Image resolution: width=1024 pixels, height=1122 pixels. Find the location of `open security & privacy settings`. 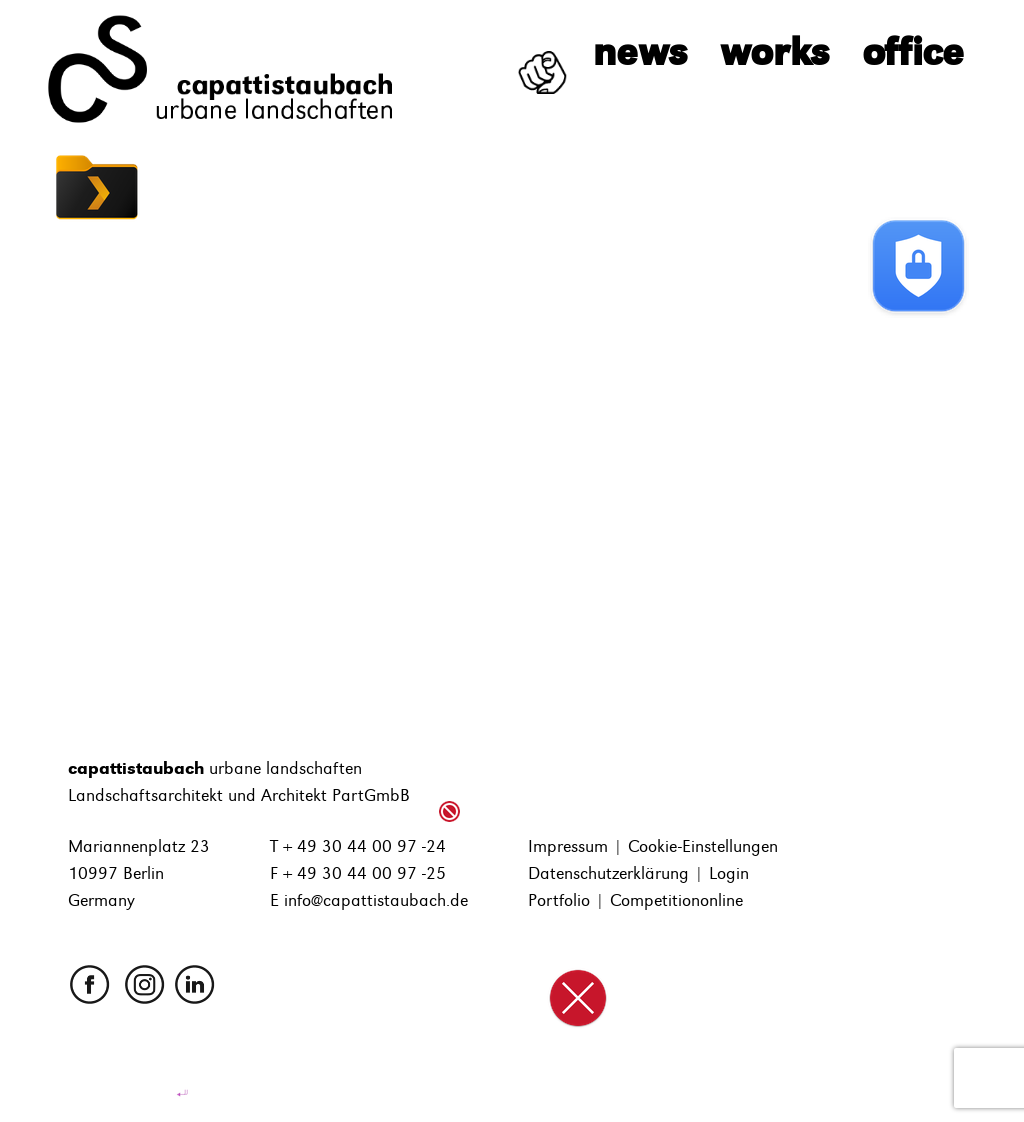

open security & privacy settings is located at coordinates (918, 267).